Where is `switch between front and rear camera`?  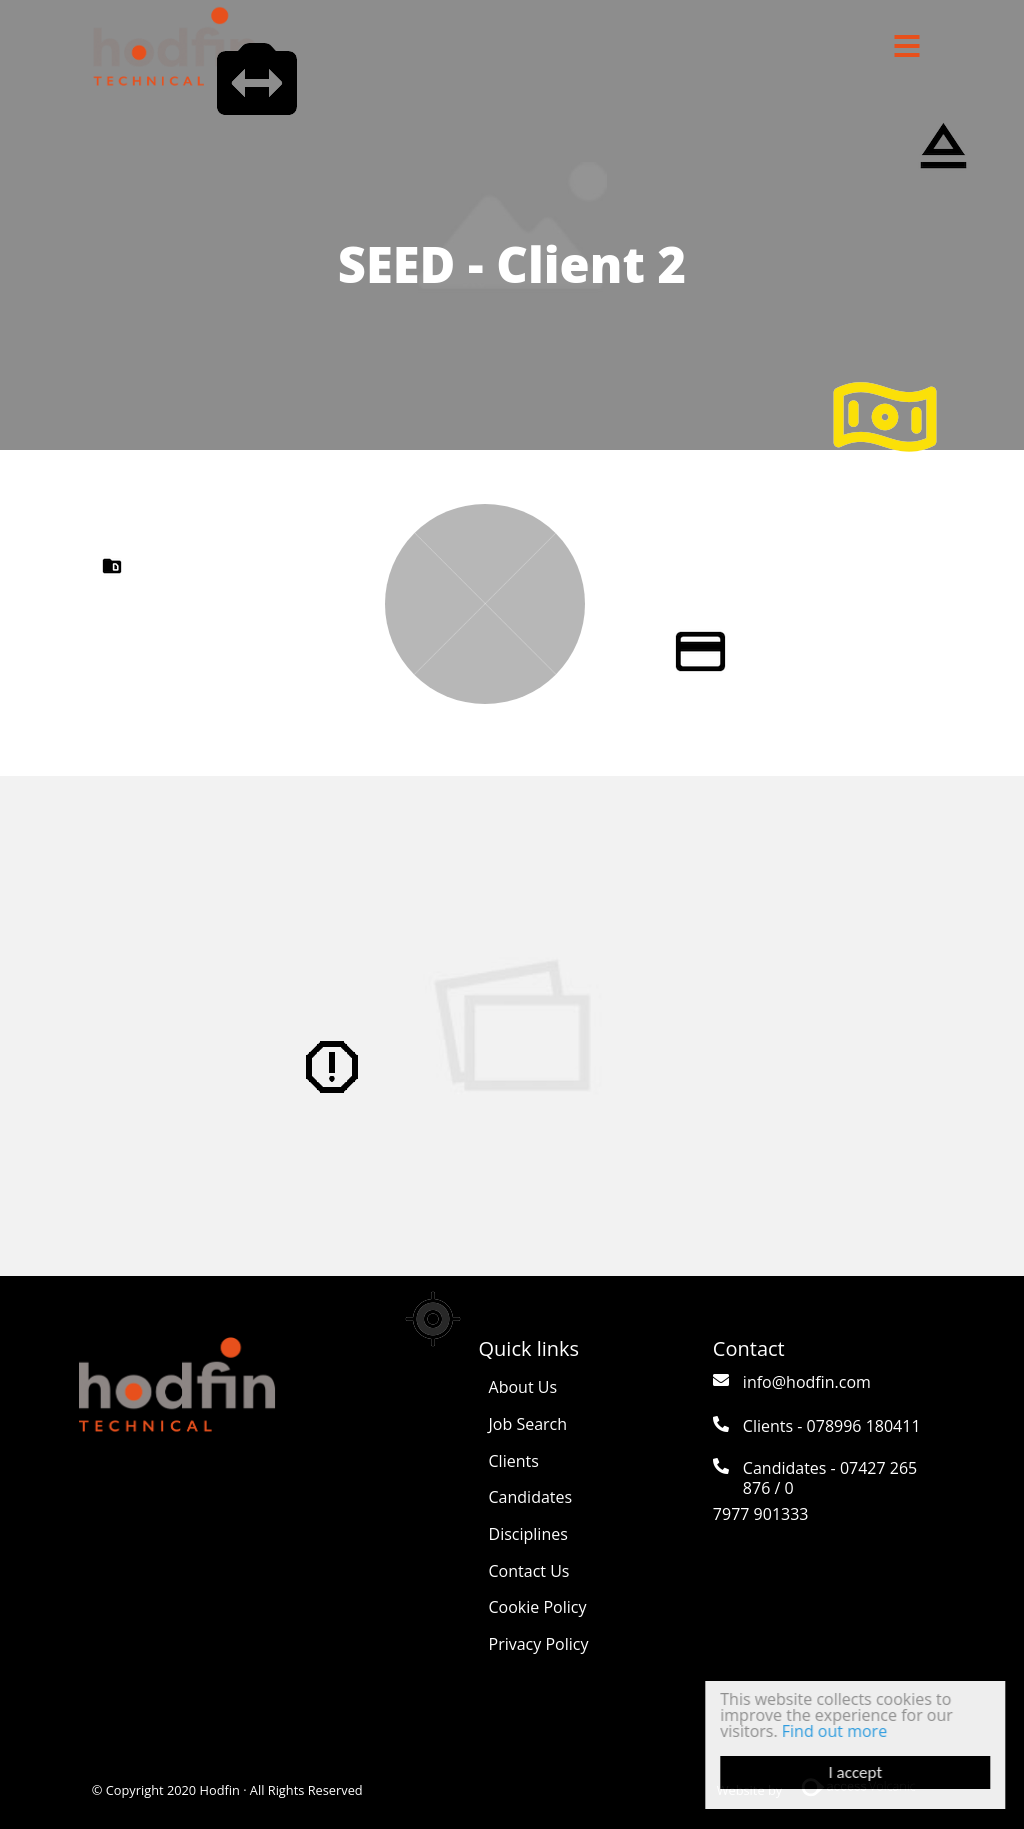
switch between front and rear camera is located at coordinates (257, 83).